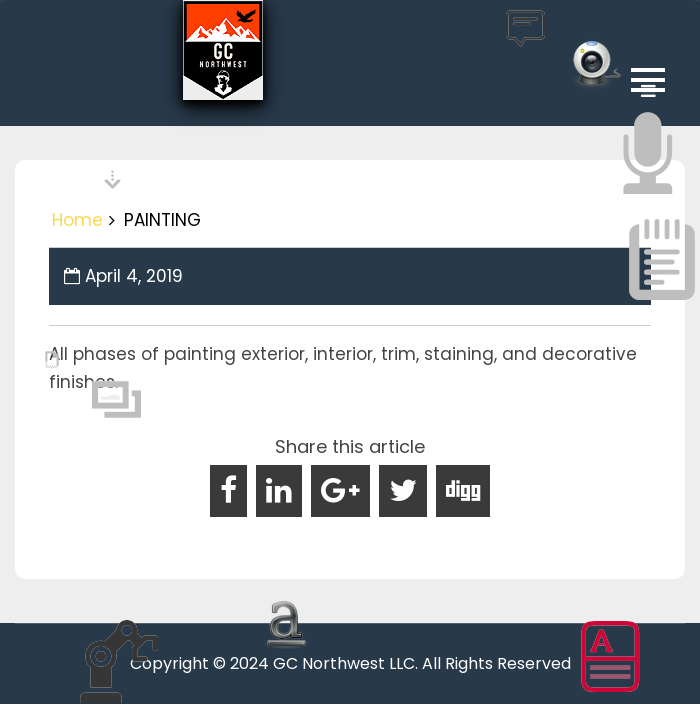 Image resolution: width=700 pixels, height=720 pixels. Describe the element at coordinates (286, 624) in the screenshot. I see `apply underline formatting to selected text` at that location.